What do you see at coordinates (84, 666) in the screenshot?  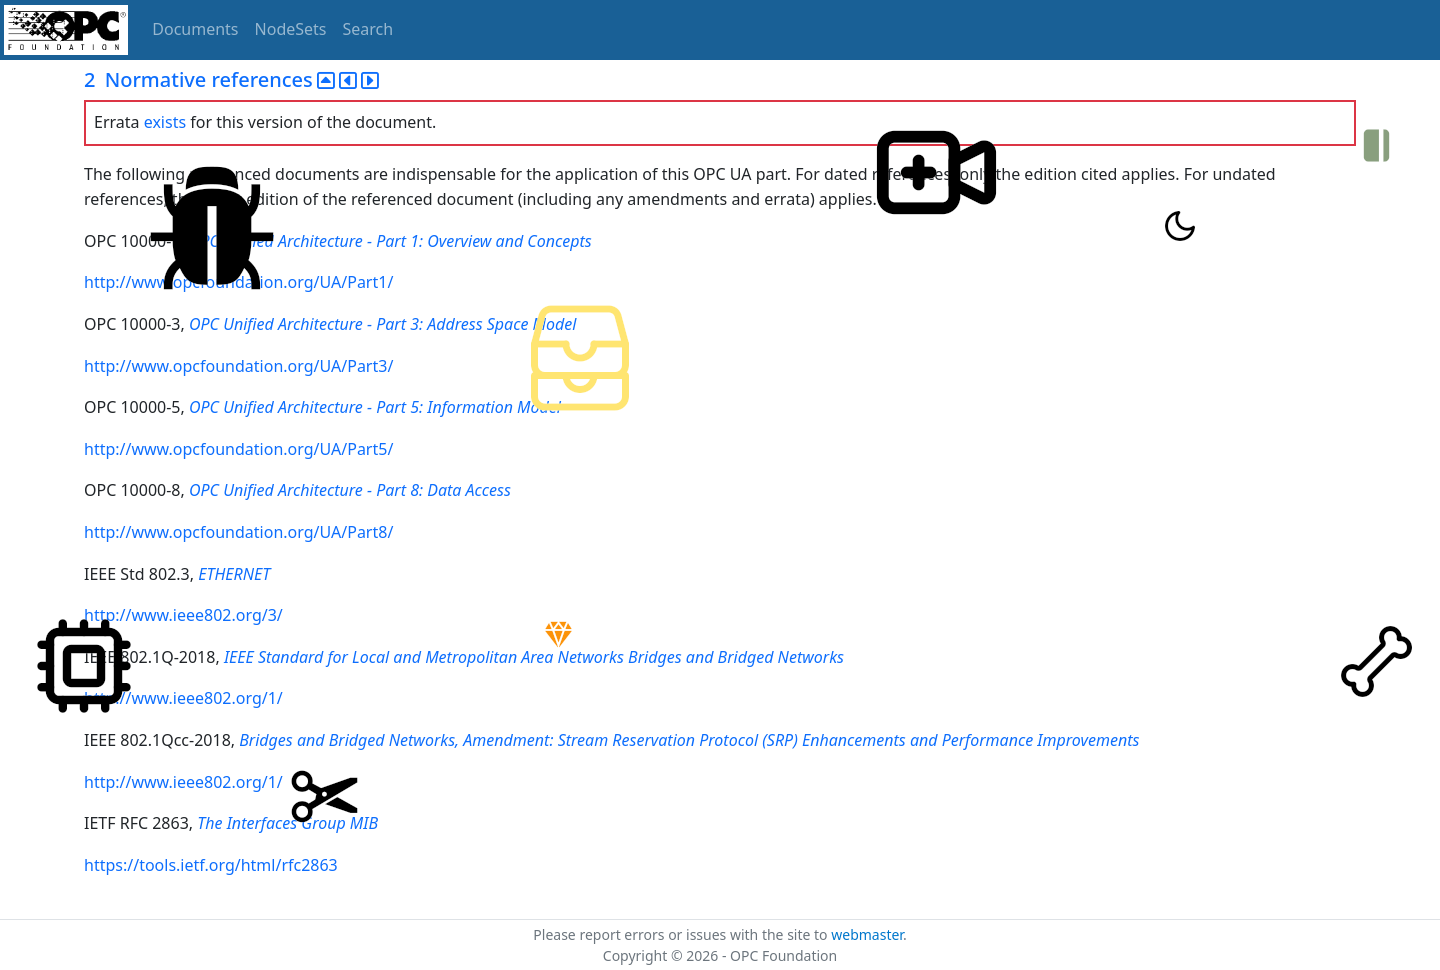 I see `view system performance and processor information` at bounding box center [84, 666].